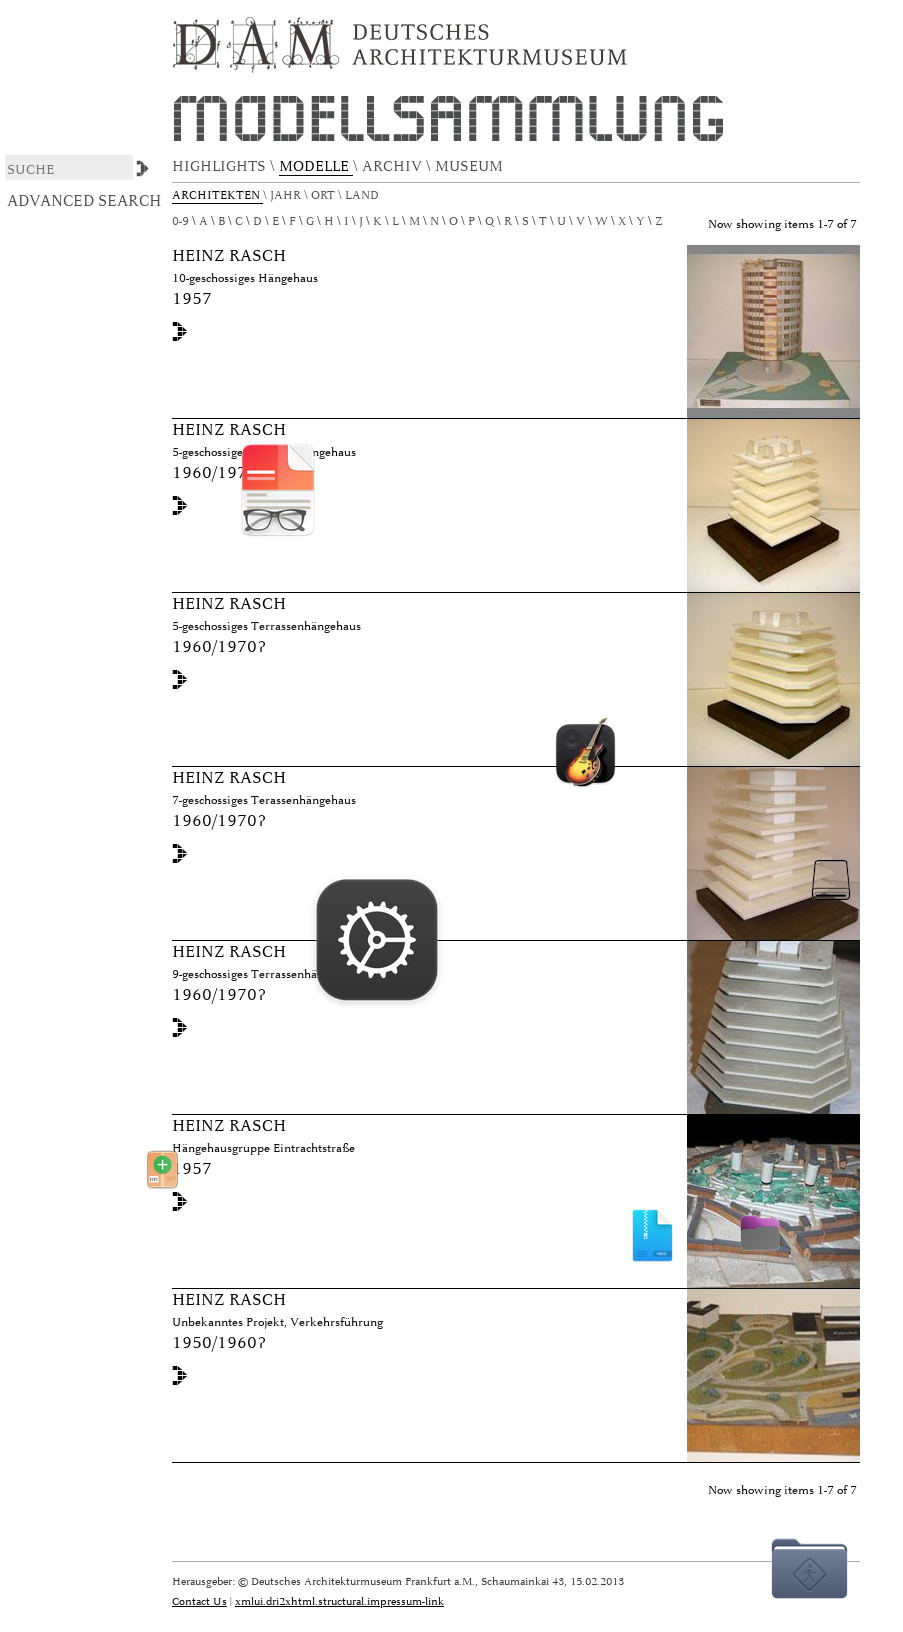 The width and height of the screenshot is (903, 1632). Describe the element at coordinates (809, 1568) in the screenshot. I see `access public or shared files folder` at that location.